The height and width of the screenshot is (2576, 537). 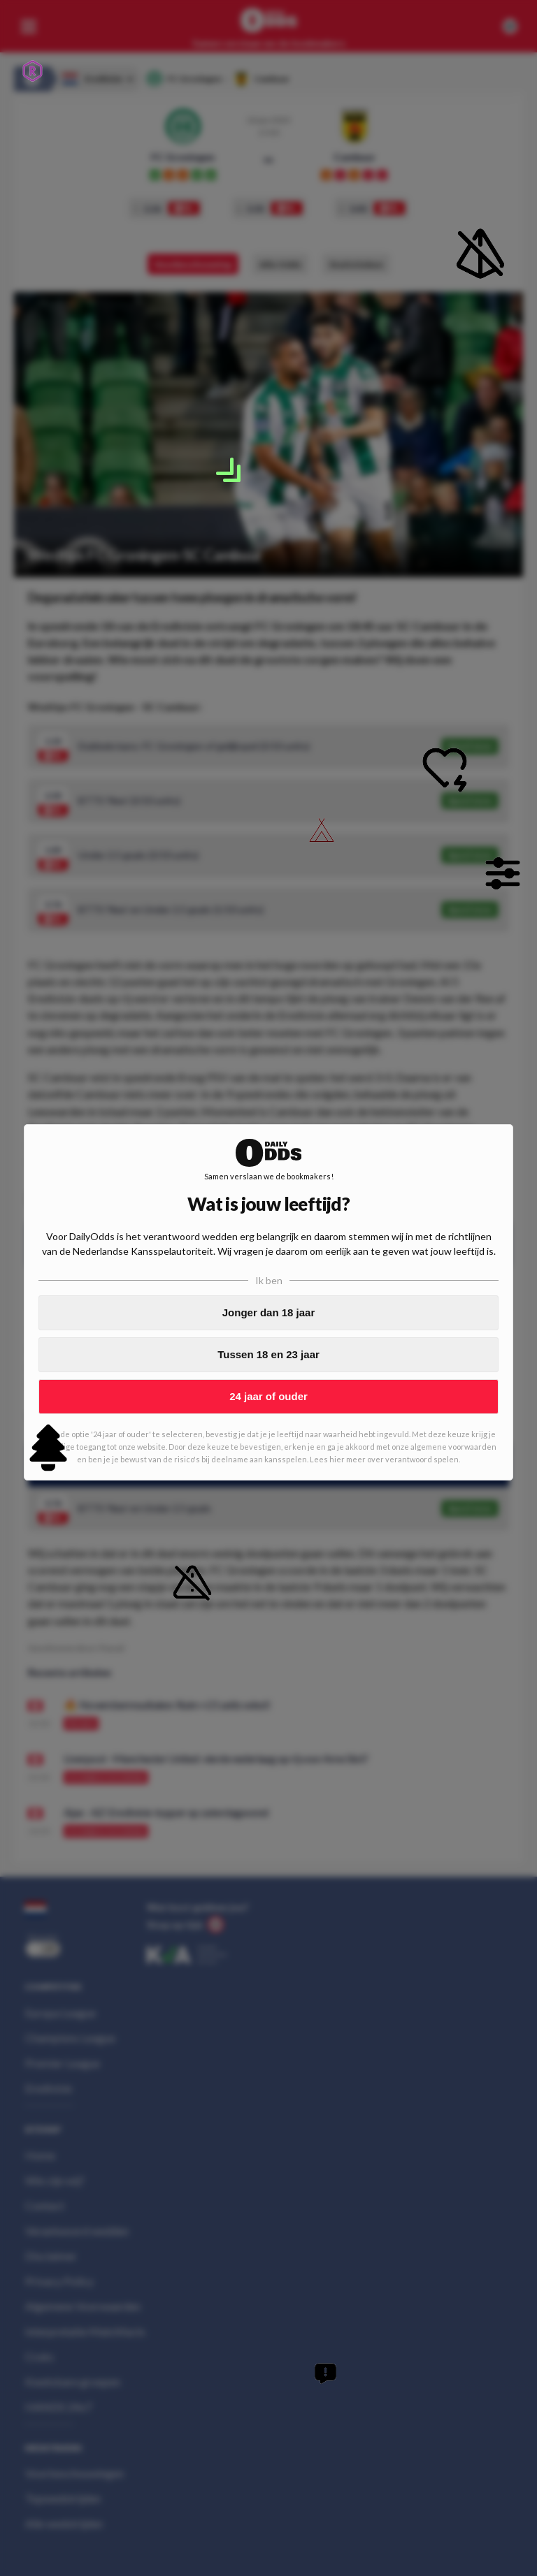 I want to click on indicates a hexagonal badge or label with "R" designation, so click(x=32, y=71).